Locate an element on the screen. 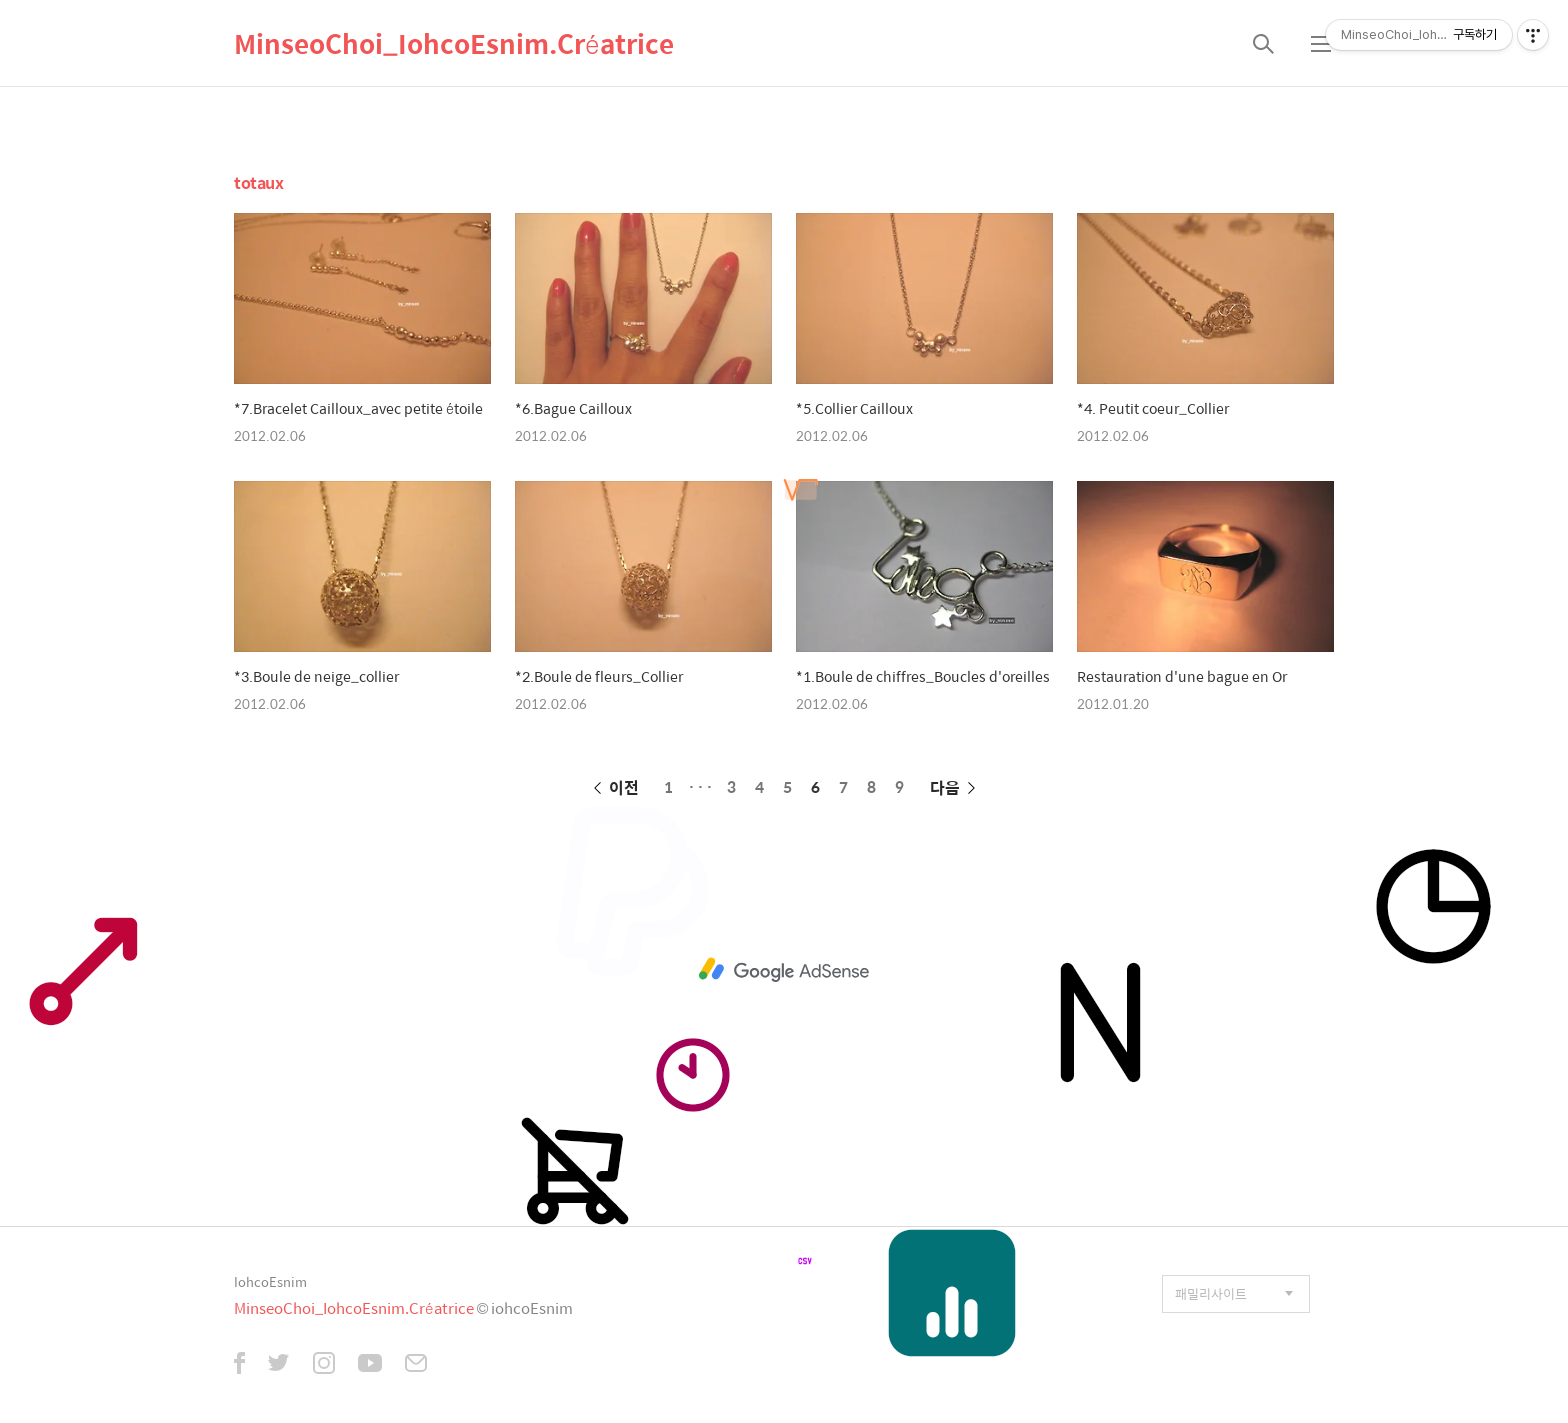 The image size is (1568, 1423). align content to bottom center of container is located at coordinates (952, 1293).